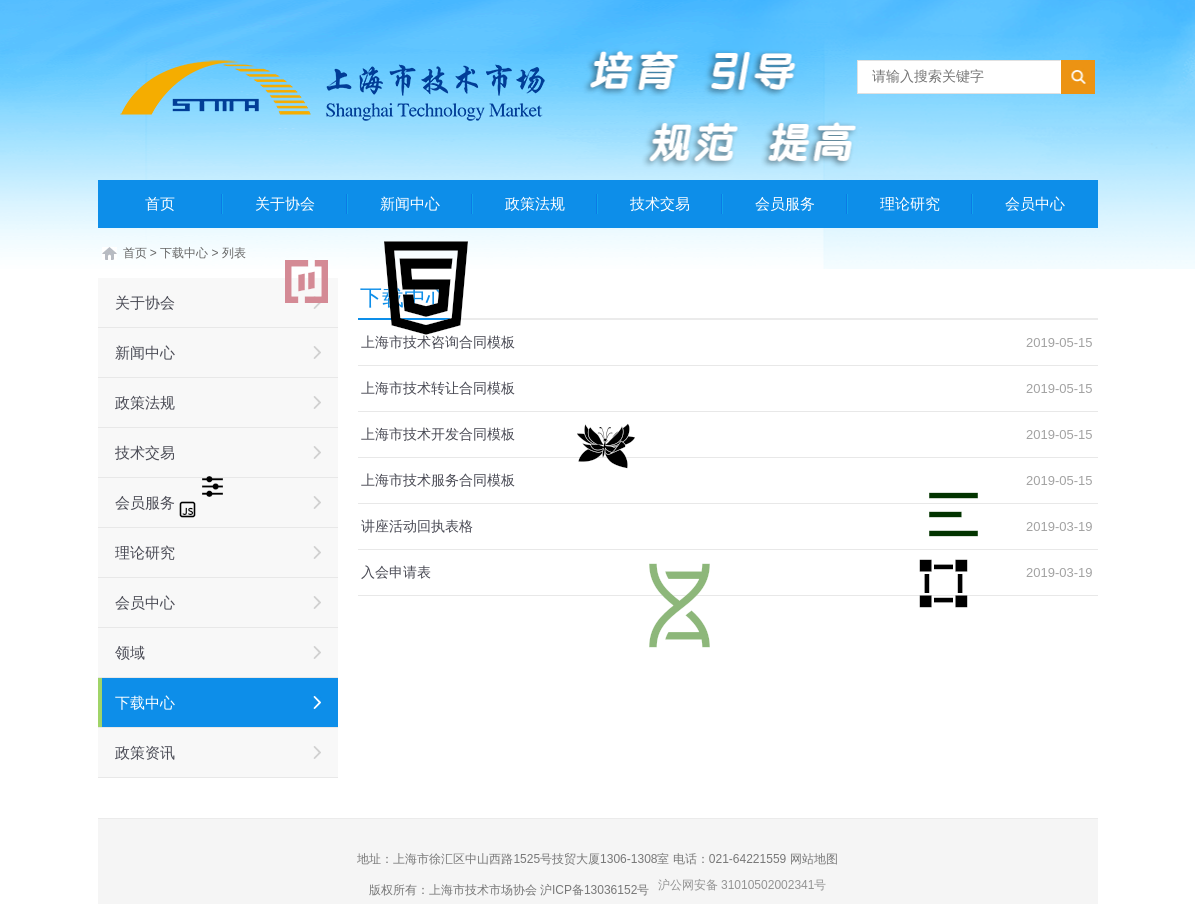 The width and height of the screenshot is (1195, 904). What do you see at coordinates (306, 281) in the screenshot?
I see `open the RTLZWEI app or website` at bounding box center [306, 281].